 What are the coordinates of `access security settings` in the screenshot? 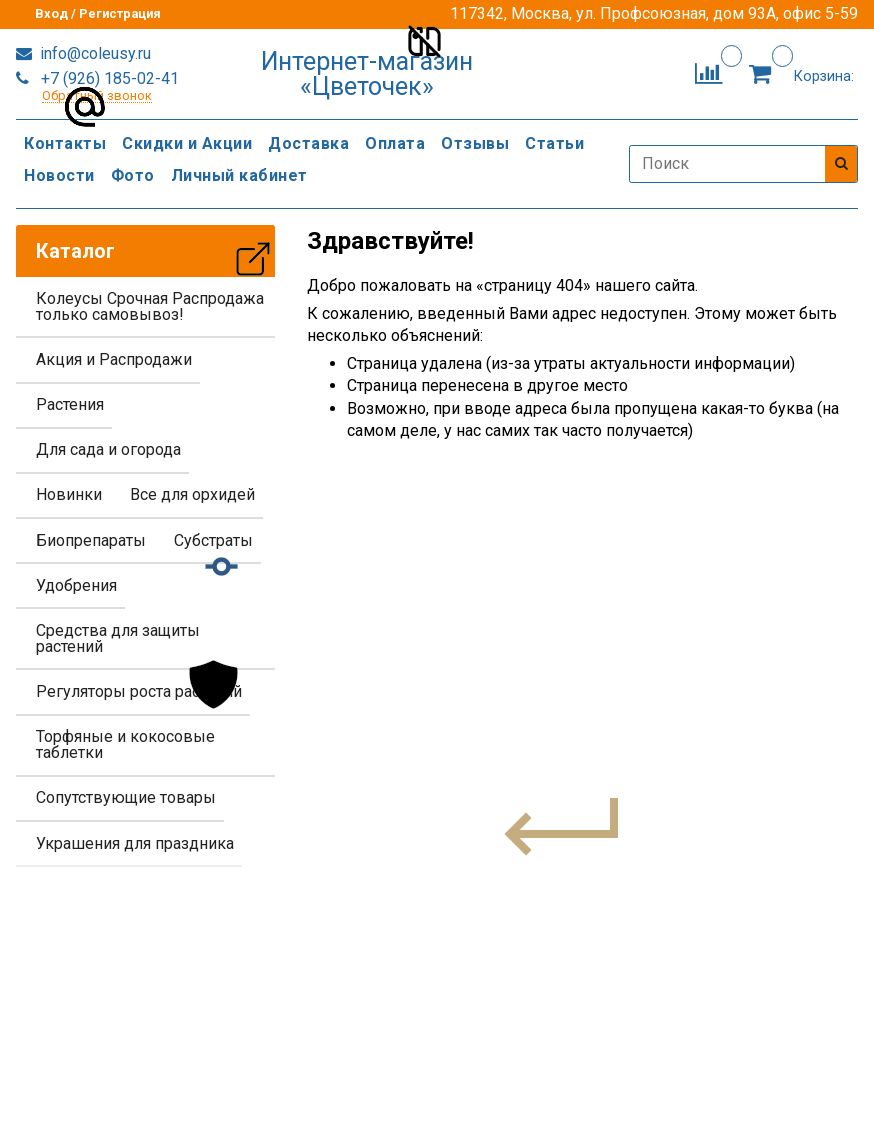 It's located at (213, 684).